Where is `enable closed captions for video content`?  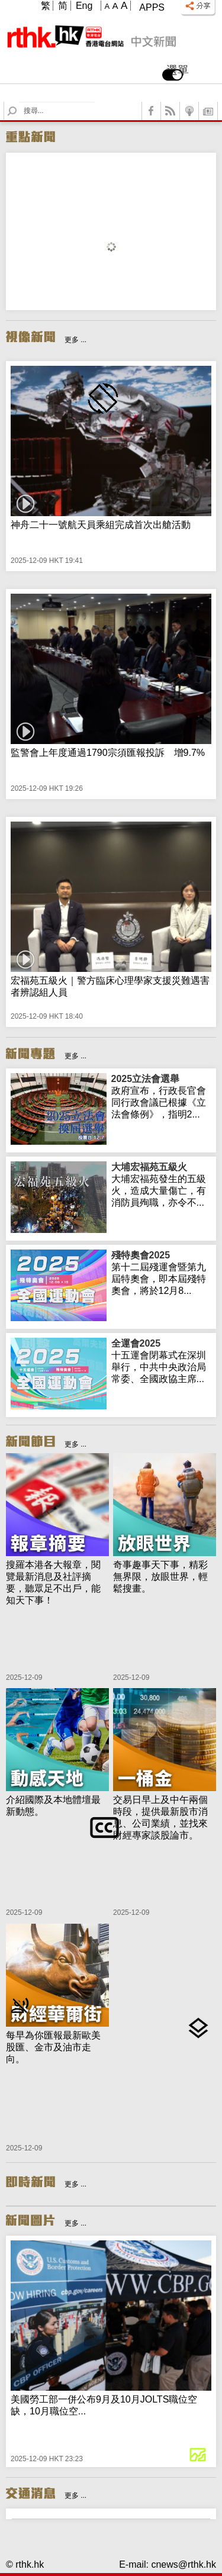 enable closed captions for video content is located at coordinates (104, 1827).